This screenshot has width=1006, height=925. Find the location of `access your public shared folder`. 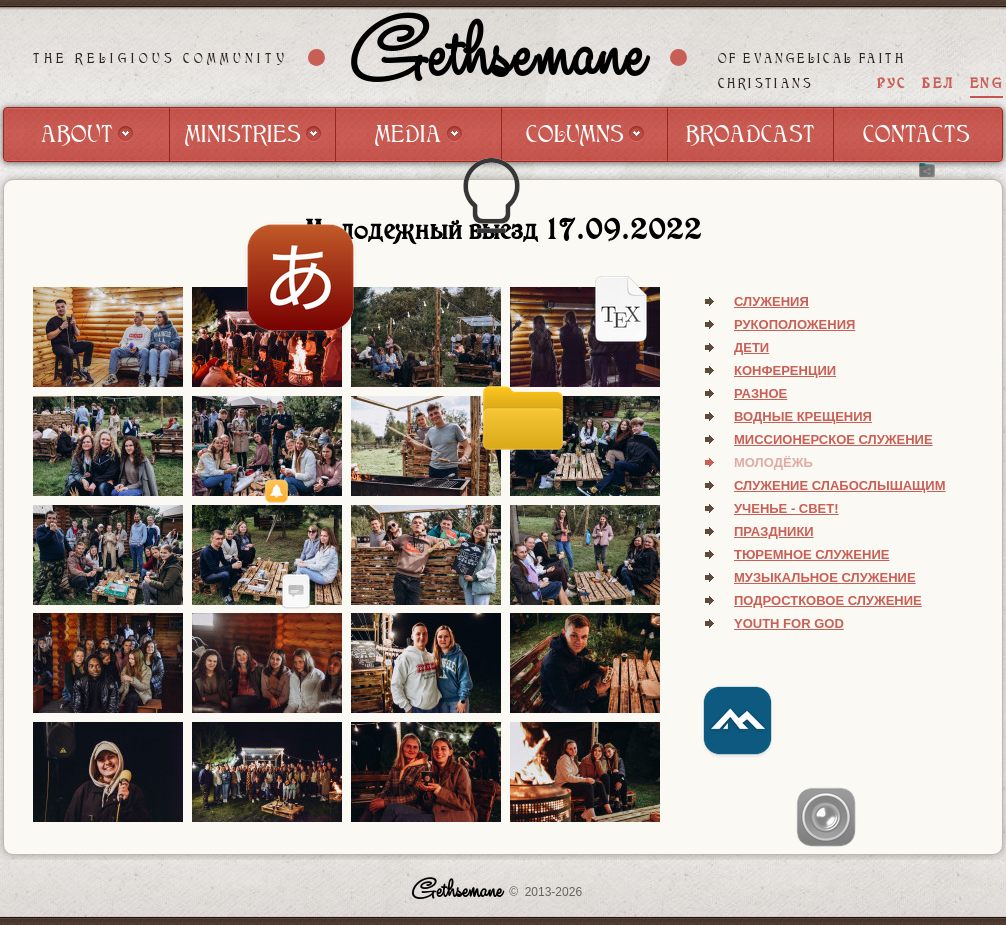

access your public shared folder is located at coordinates (927, 170).